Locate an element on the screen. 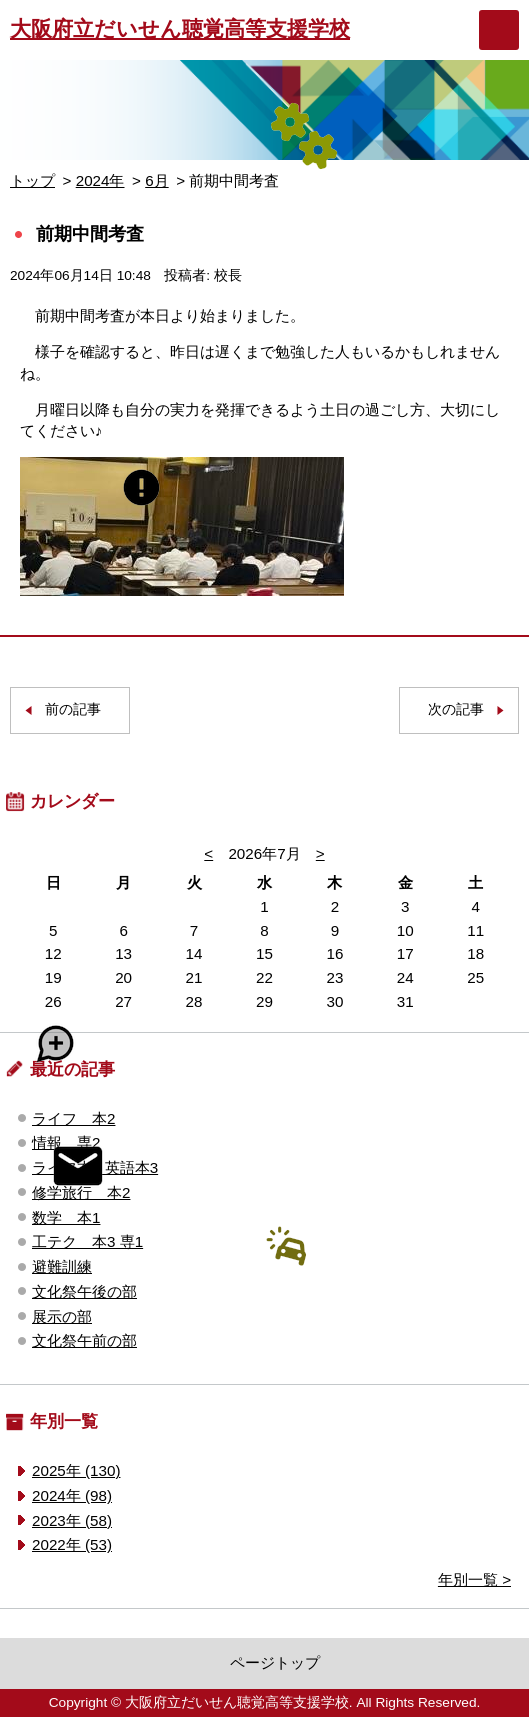 Image resolution: width=529 pixels, height=1717 pixels. add a comment or review to a map location is located at coordinates (56, 1043).